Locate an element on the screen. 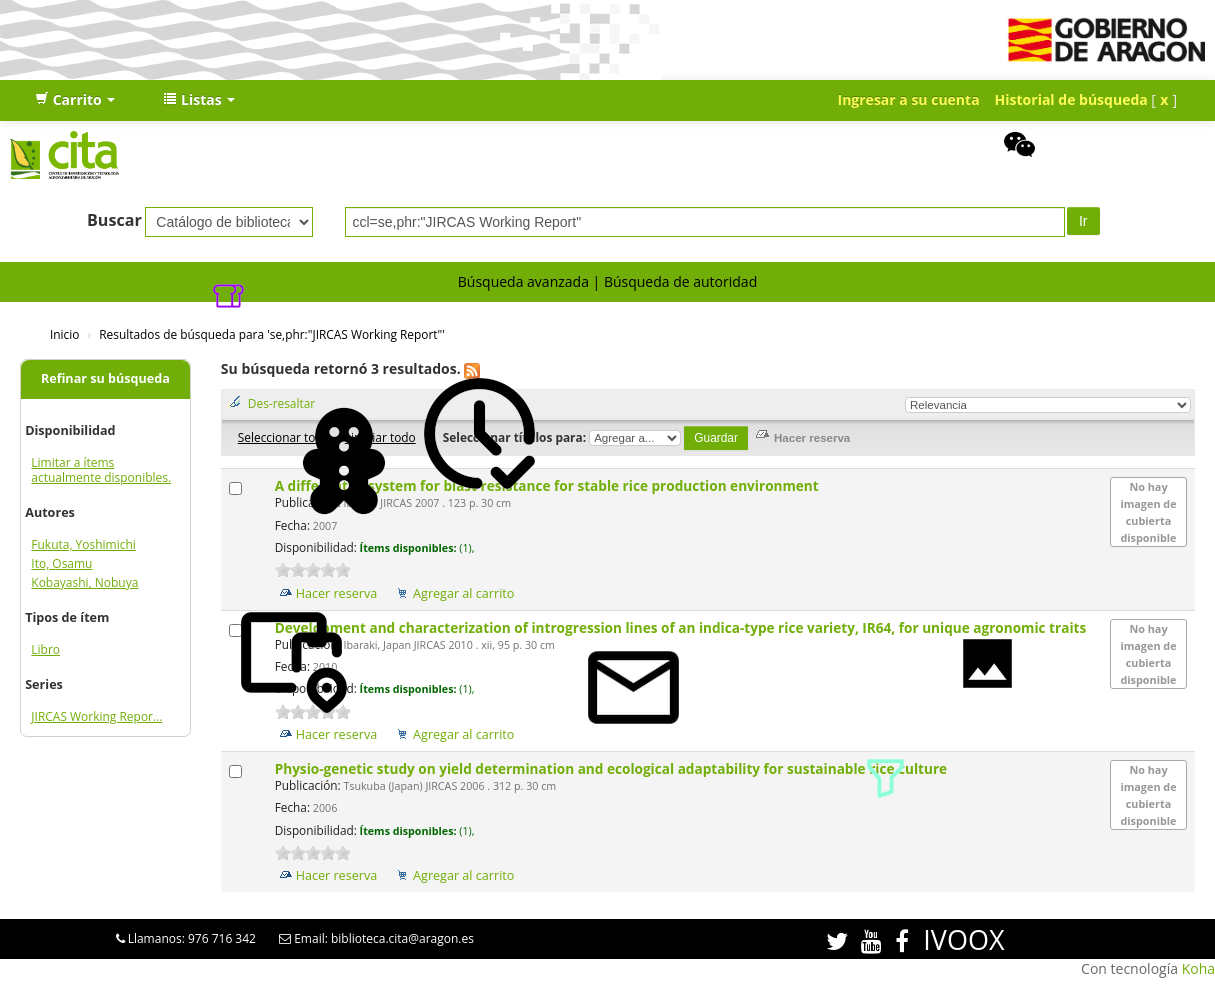  insert an image into a document or post is located at coordinates (987, 663).